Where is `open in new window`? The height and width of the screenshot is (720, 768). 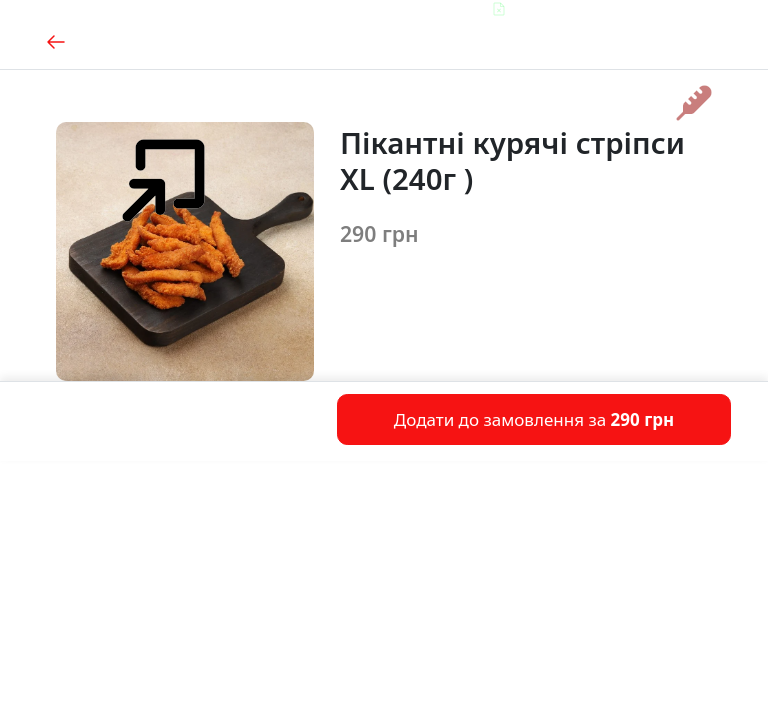
open in new window is located at coordinates (163, 180).